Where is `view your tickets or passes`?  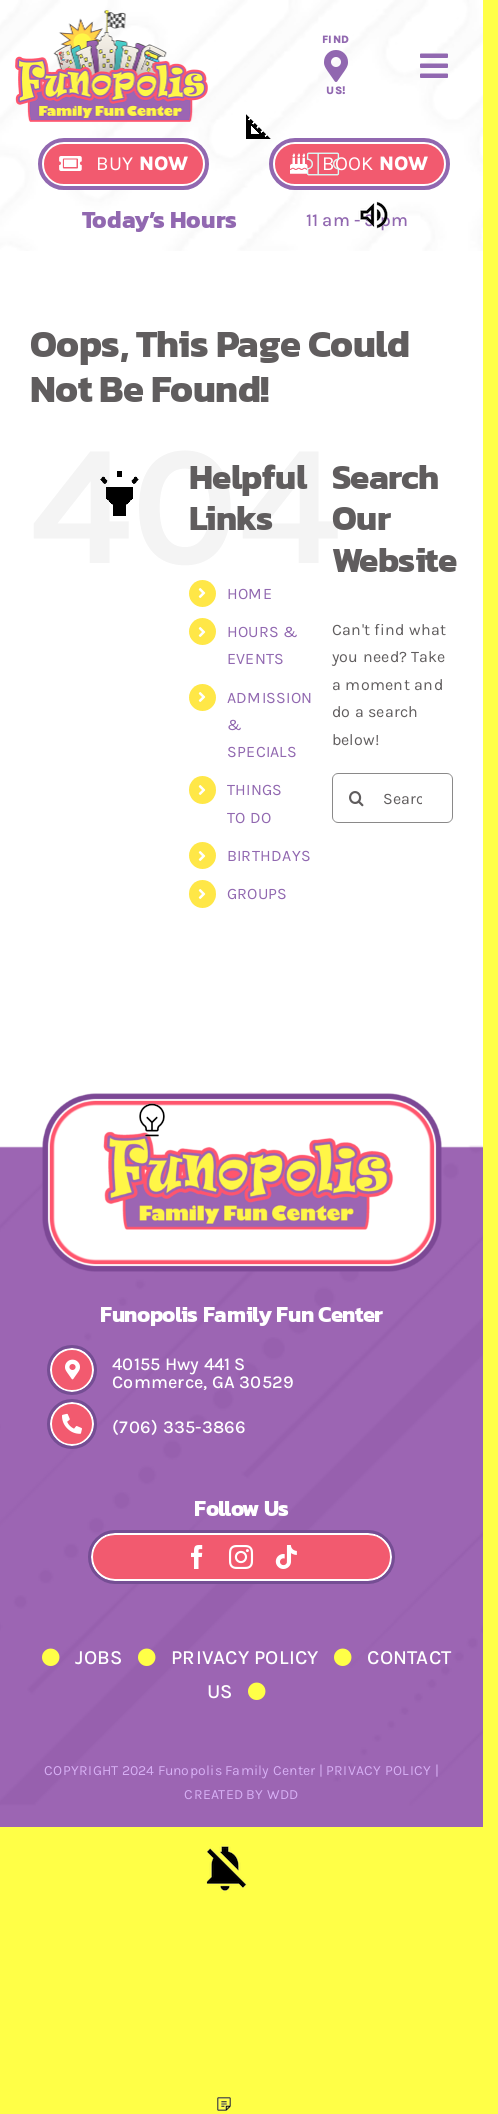 view your tickets or passes is located at coordinates (323, 164).